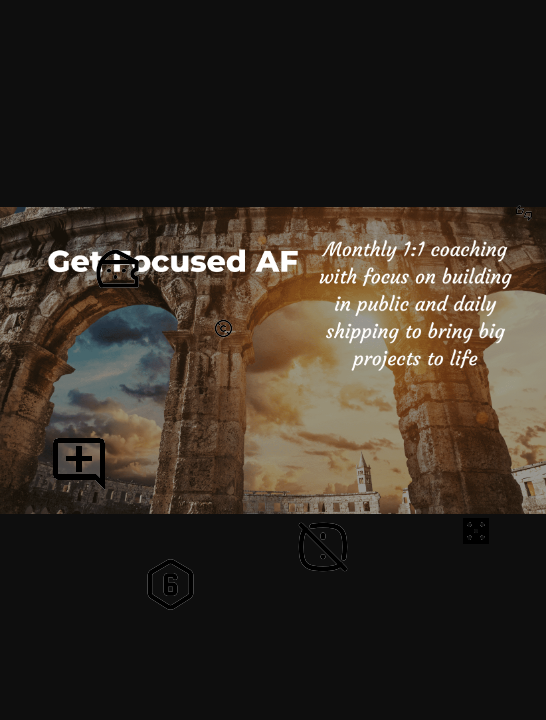 The image size is (546, 720). Describe the element at coordinates (223, 328) in the screenshot. I see `indicates content is copyright-free or in the public domain` at that location.